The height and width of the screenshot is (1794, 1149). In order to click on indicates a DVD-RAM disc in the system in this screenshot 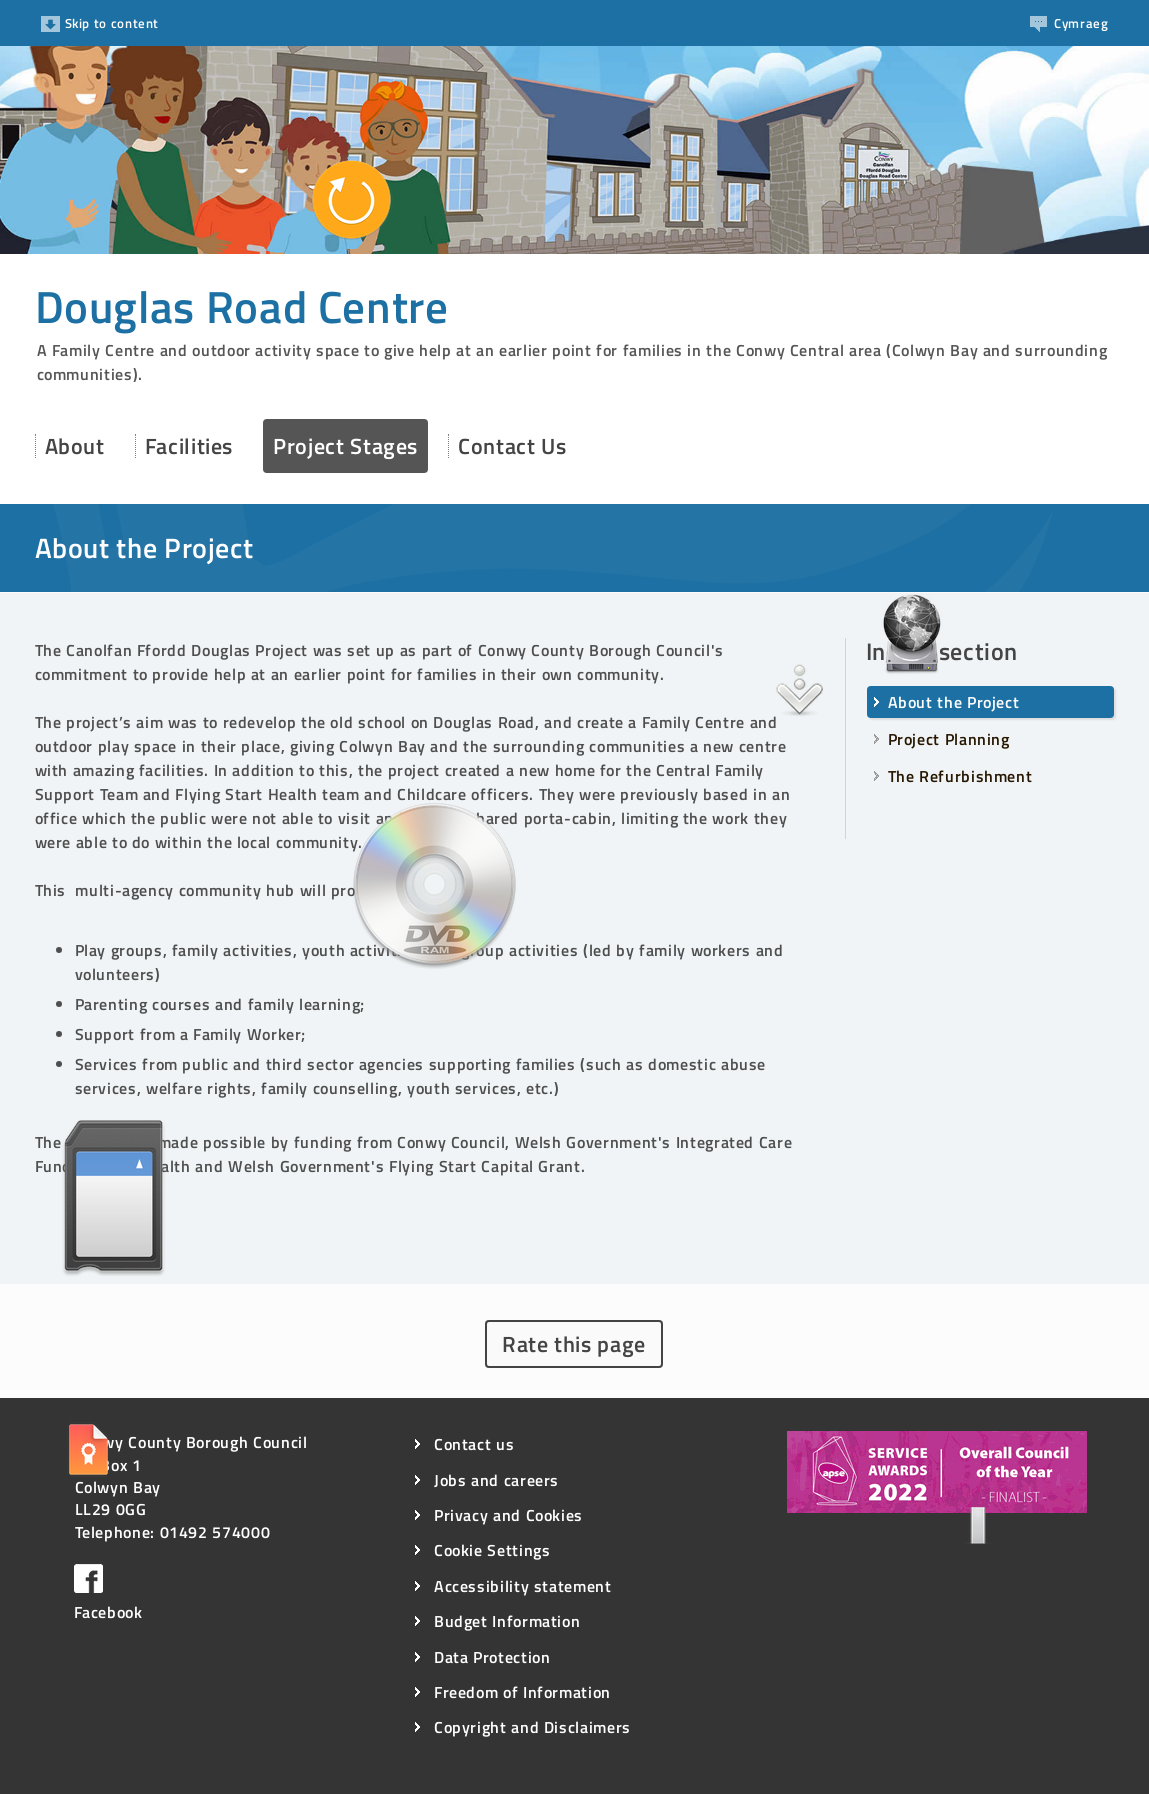, I will do `click(434, 887)`.